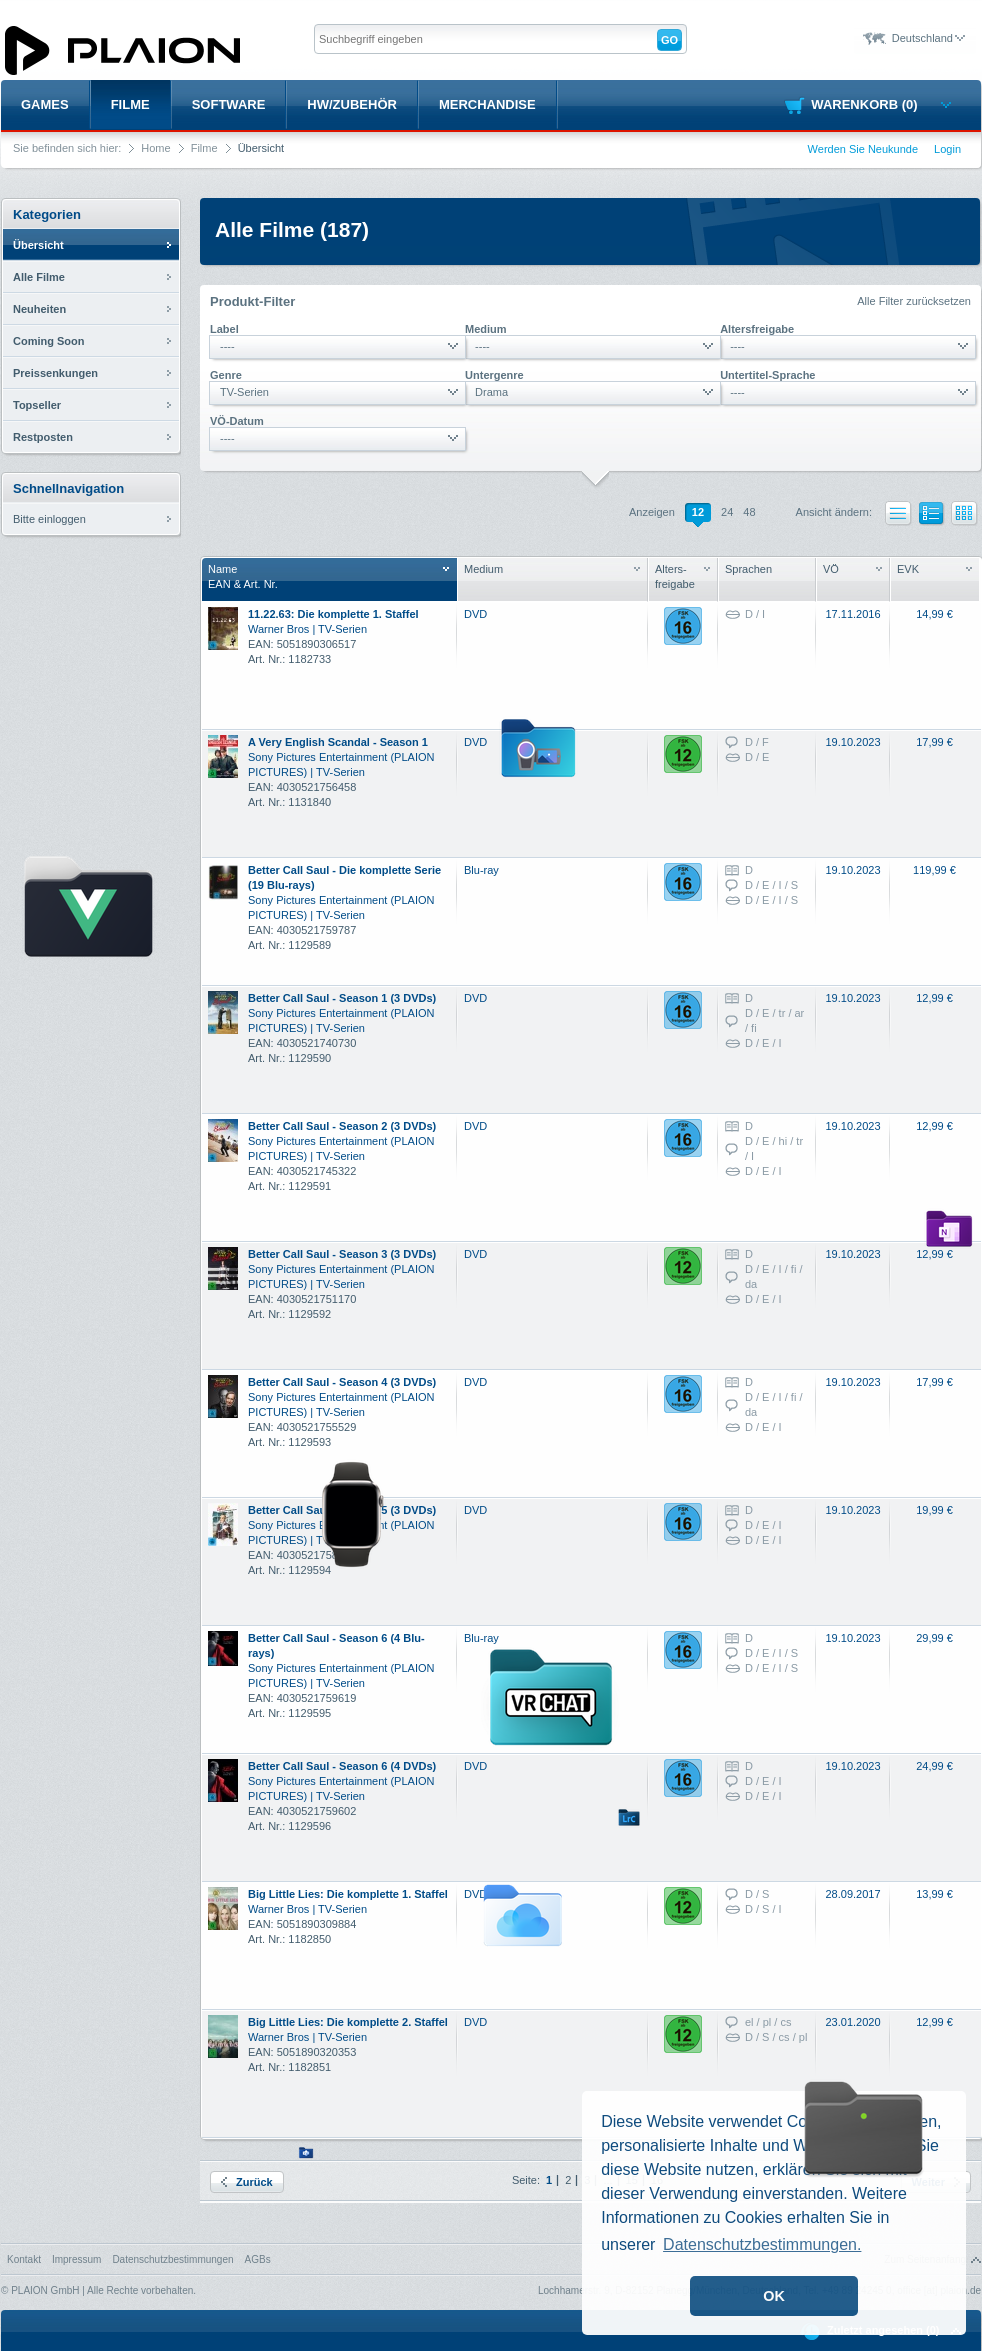 The image size is (982, 2351). What do you see at coordinates (538, 750) in the screenshot?
I see `open video recordings folder` at bounding box center [538, 750].